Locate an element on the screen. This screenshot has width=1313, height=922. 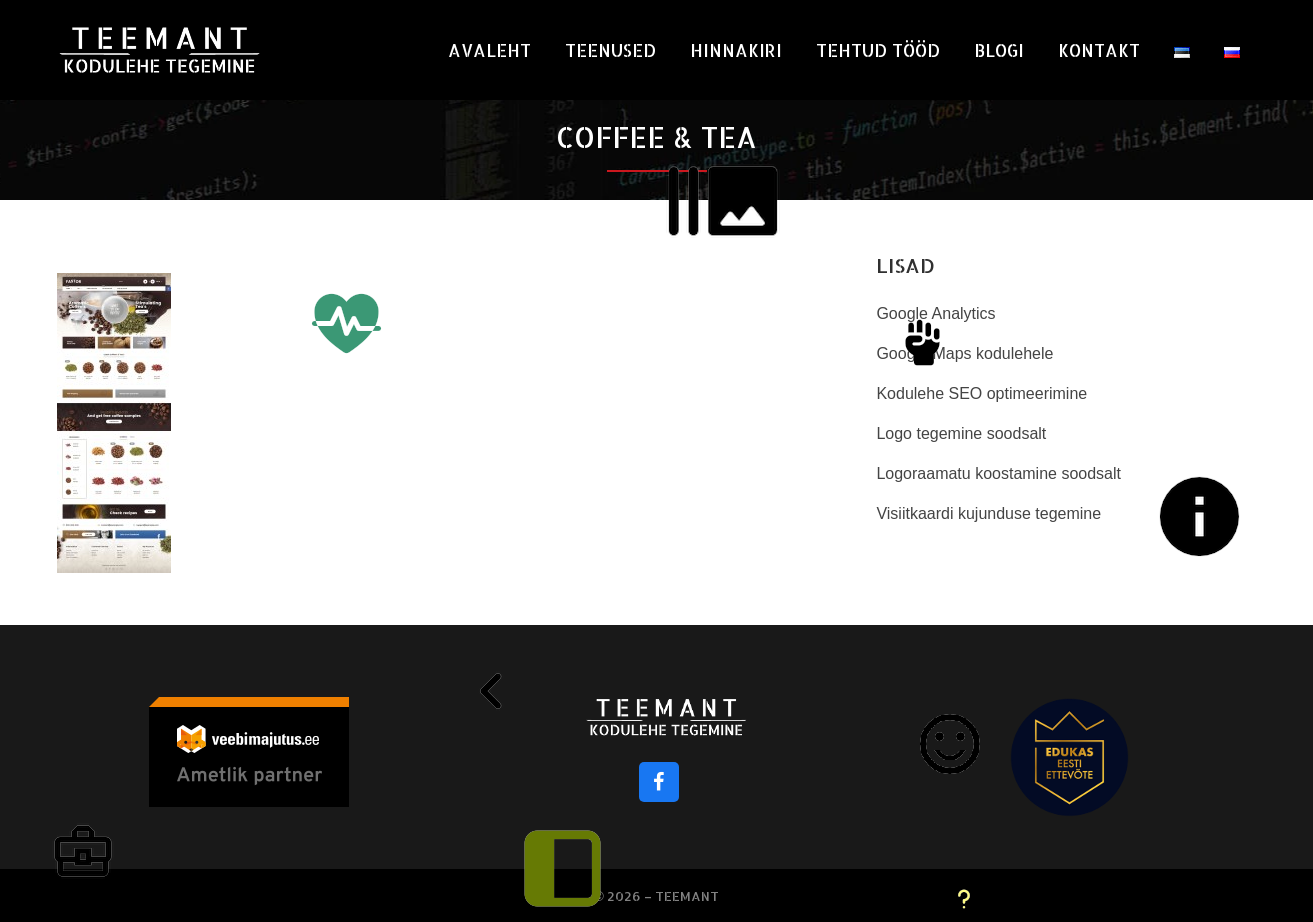
access help or support is located at coordinates (964, 899).